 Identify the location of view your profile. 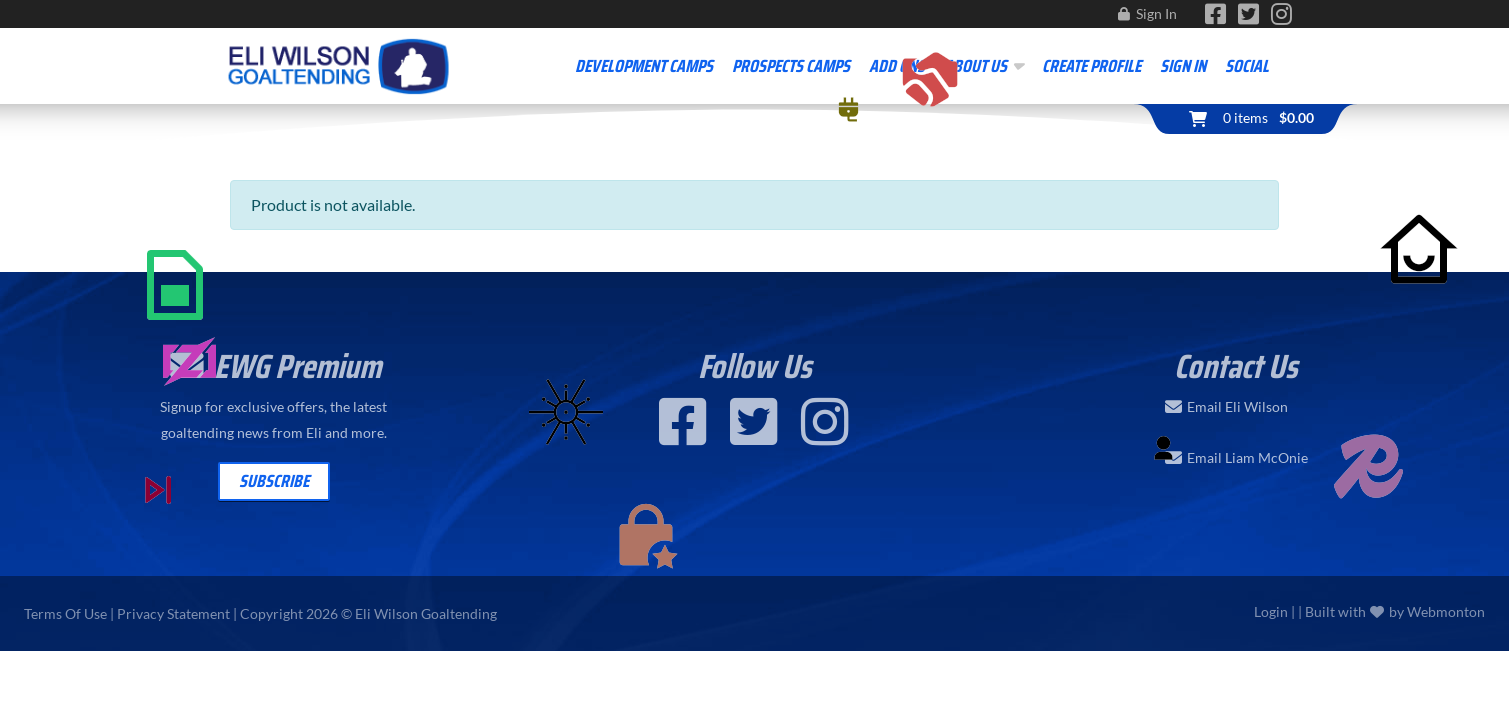
(1163, 448).